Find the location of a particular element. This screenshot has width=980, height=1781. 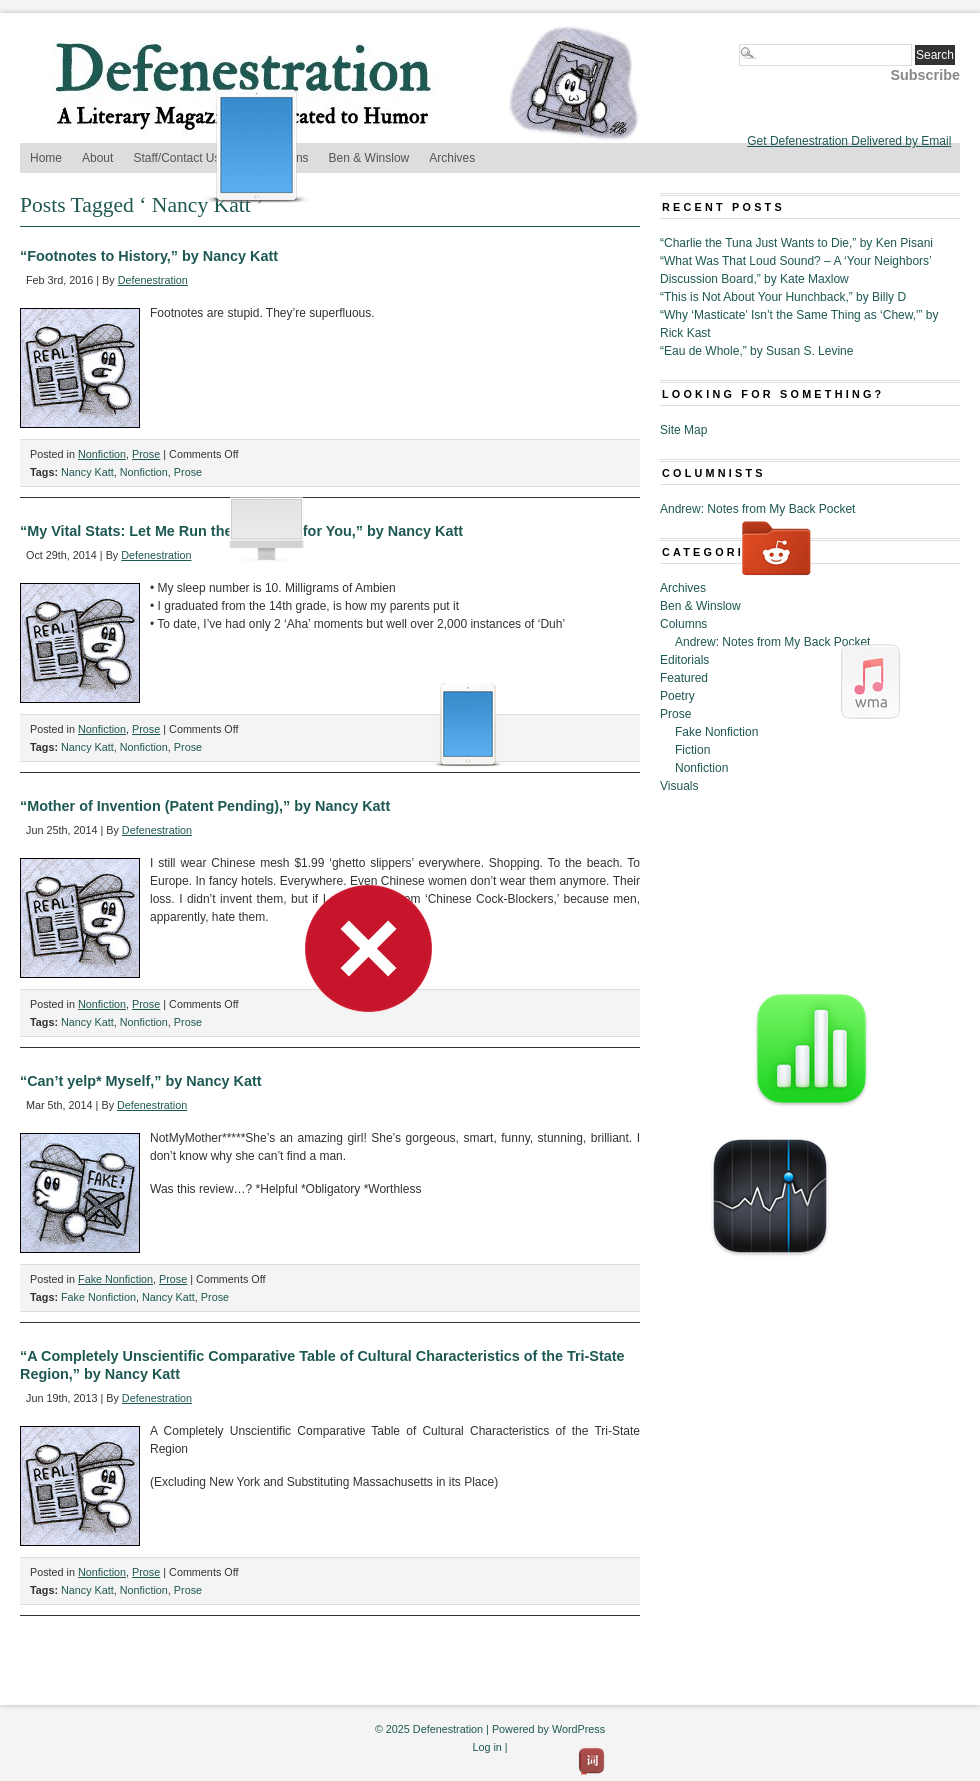

open Numbers spreadsheet app is located at coordinates (811, 1048).